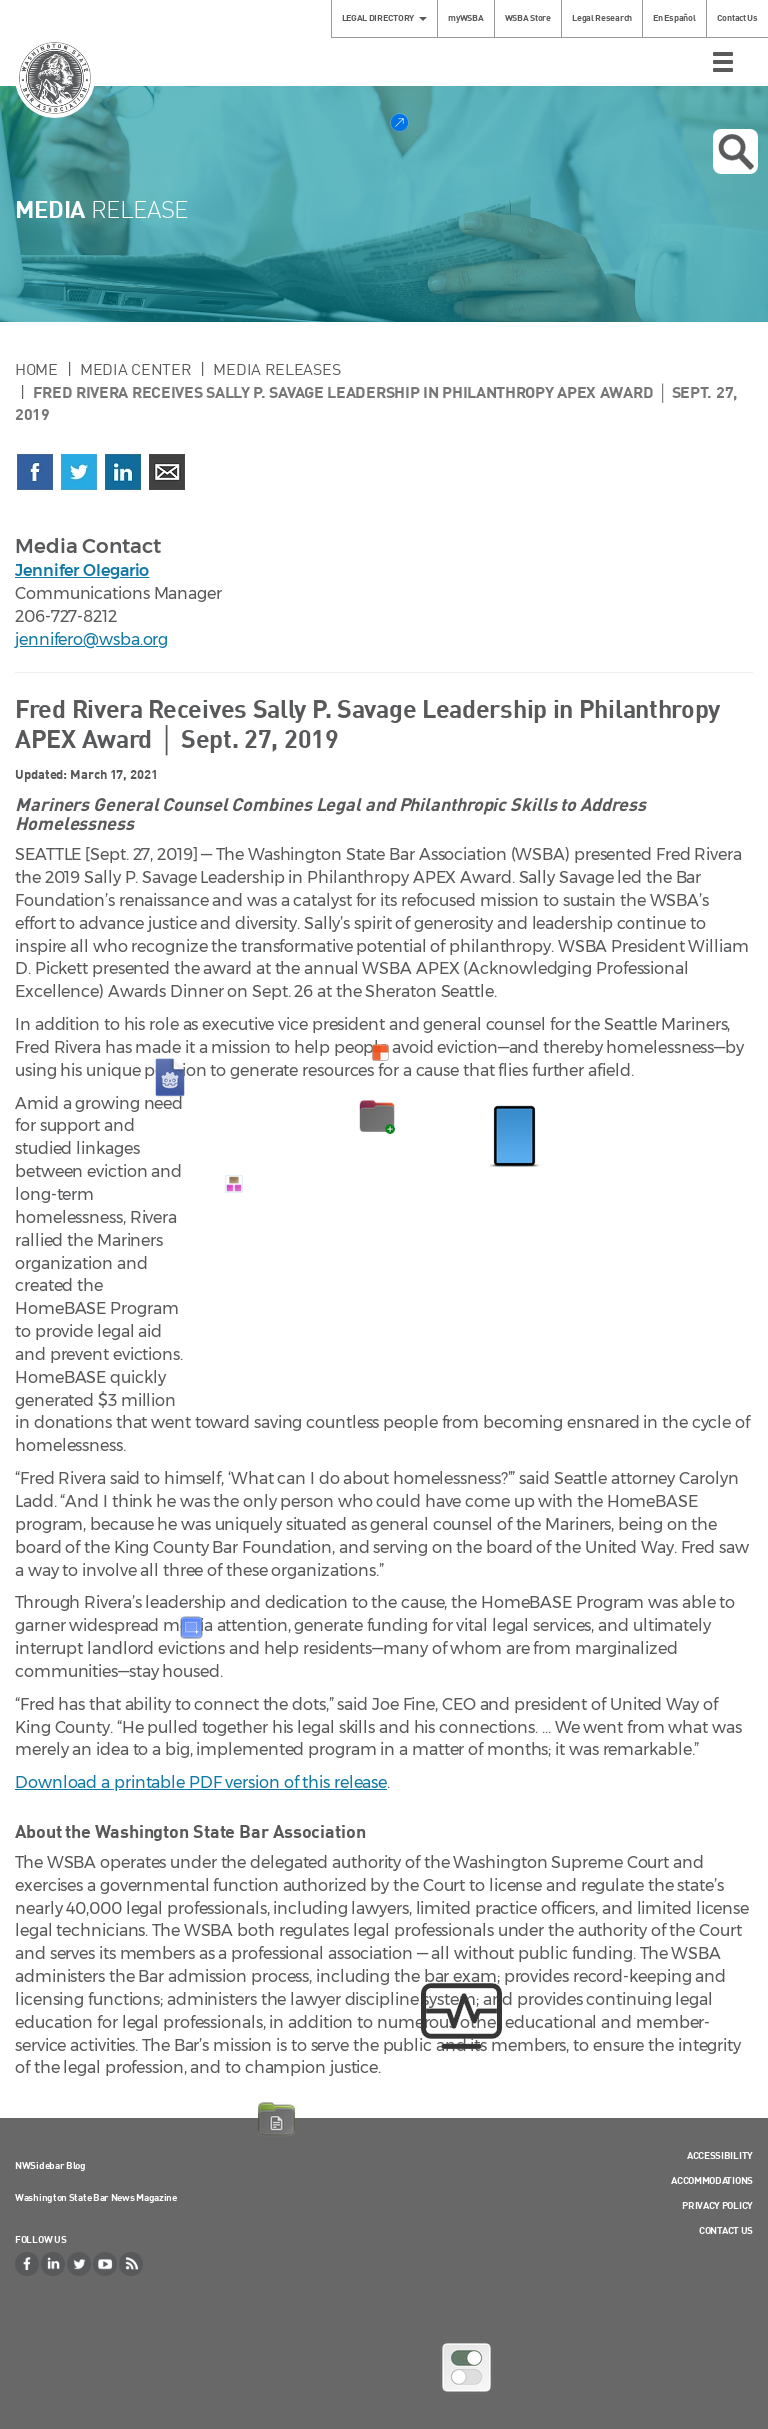 Image resolution: width=768 pixels, height=2429 pixels. I want to click on a godot game engine project file, so click(170, 1078).